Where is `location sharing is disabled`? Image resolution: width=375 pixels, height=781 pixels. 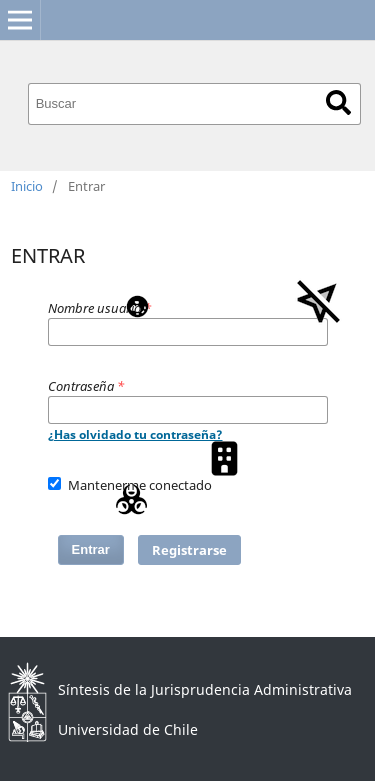
location sharing is disabled is located at coordinates (317, 303).